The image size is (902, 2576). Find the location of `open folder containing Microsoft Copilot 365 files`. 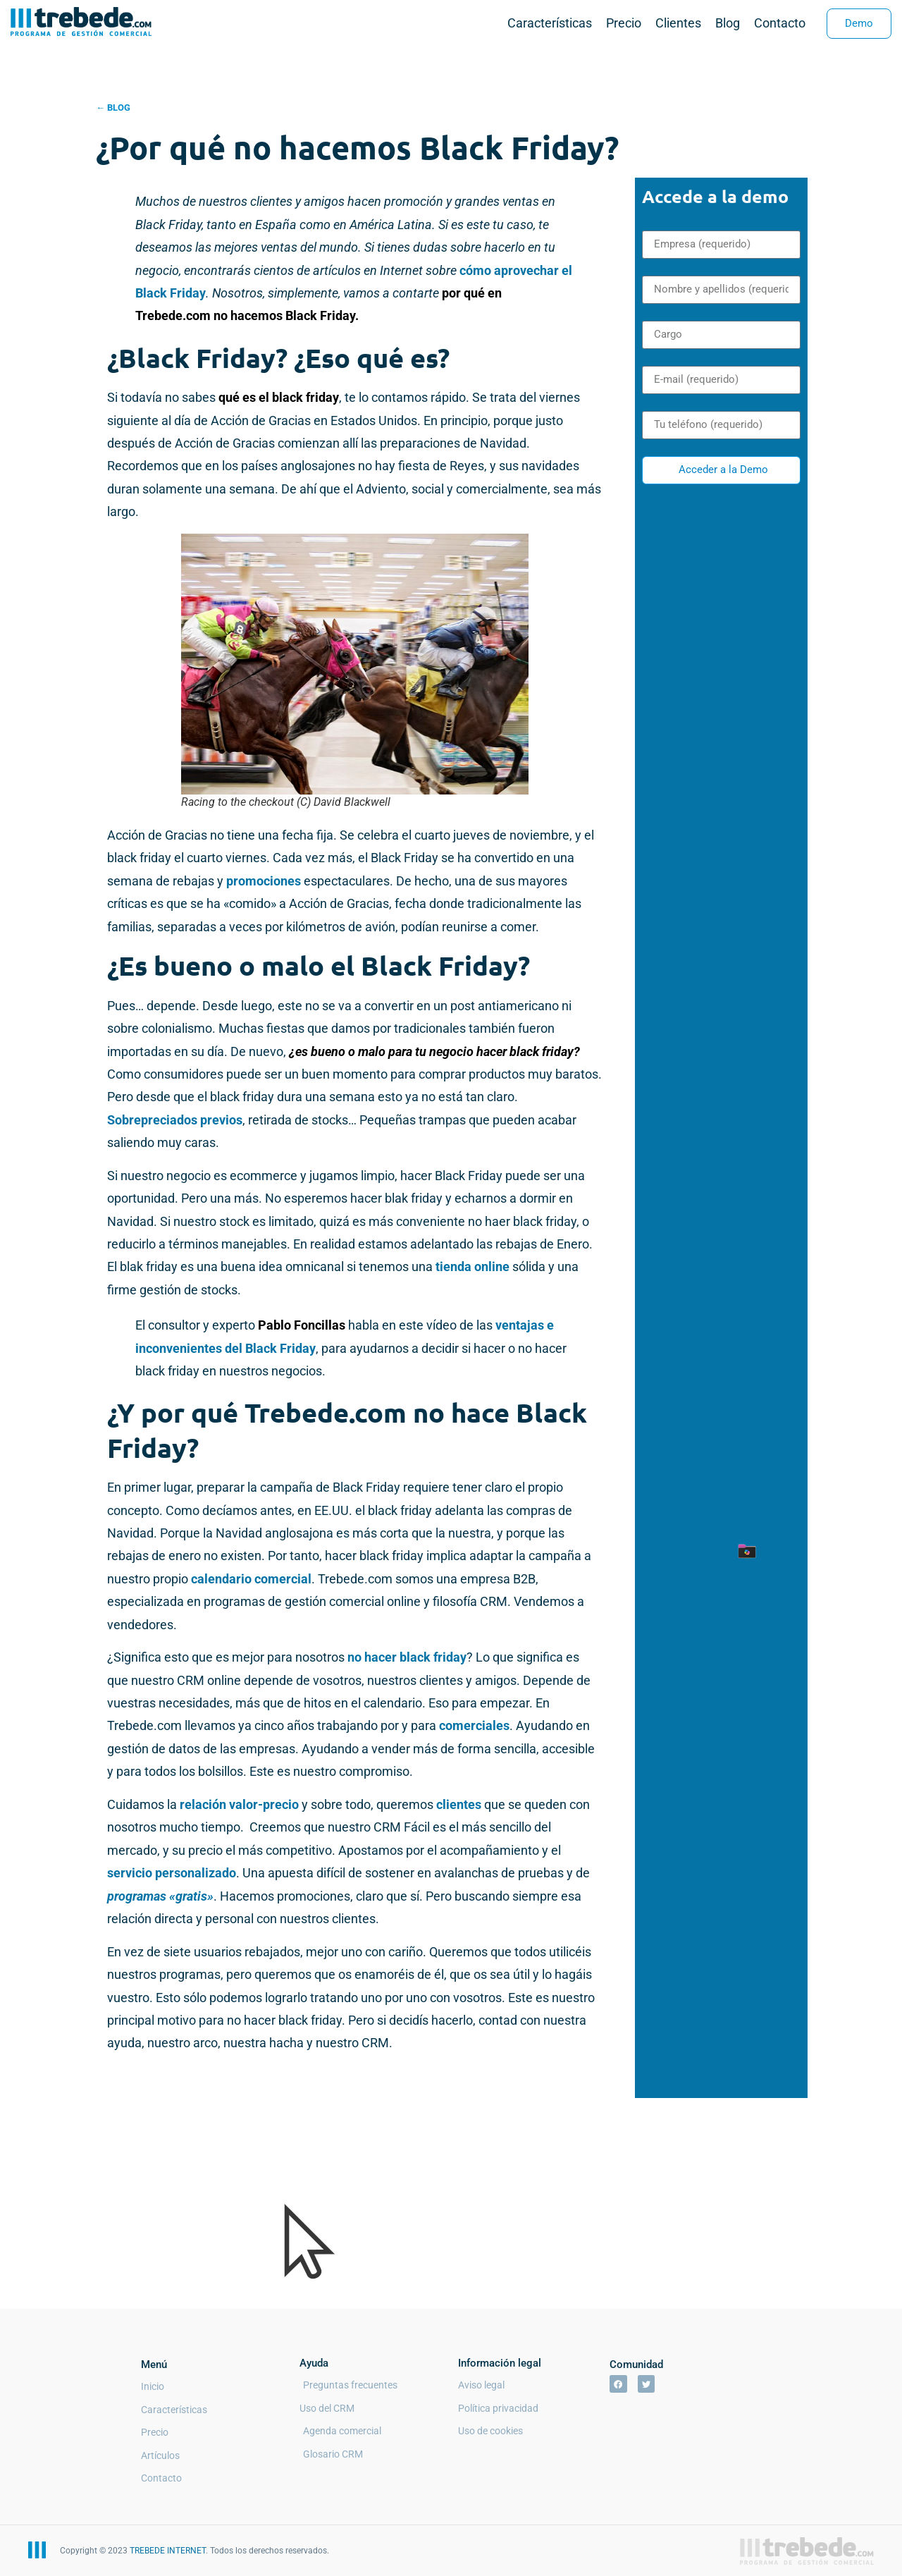

open folder containing Microsoft Copilot 365 files is located at coordinates (747, 1552).